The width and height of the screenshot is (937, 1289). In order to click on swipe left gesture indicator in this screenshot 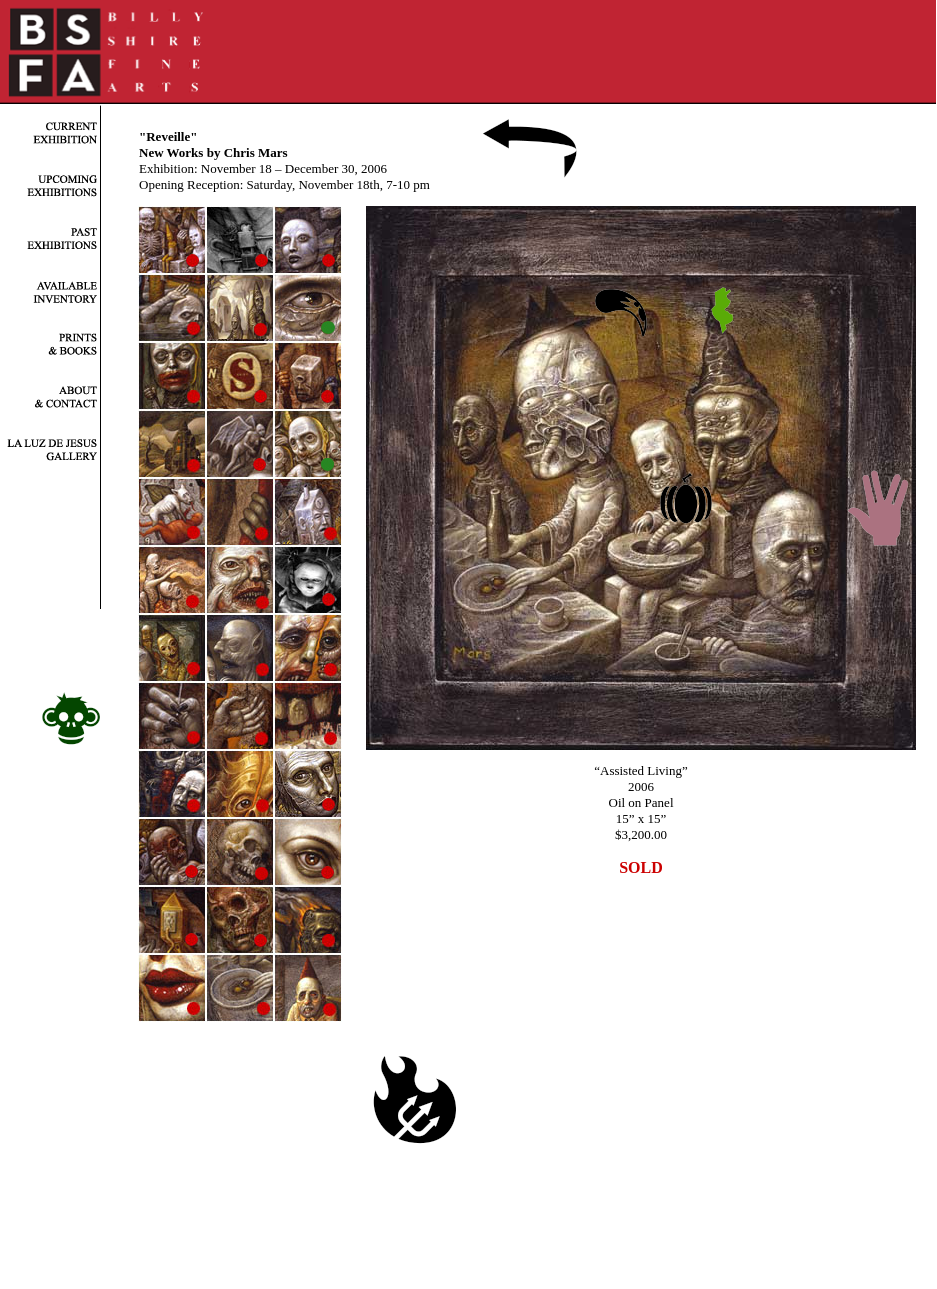, I will do `click(528, 145)`.